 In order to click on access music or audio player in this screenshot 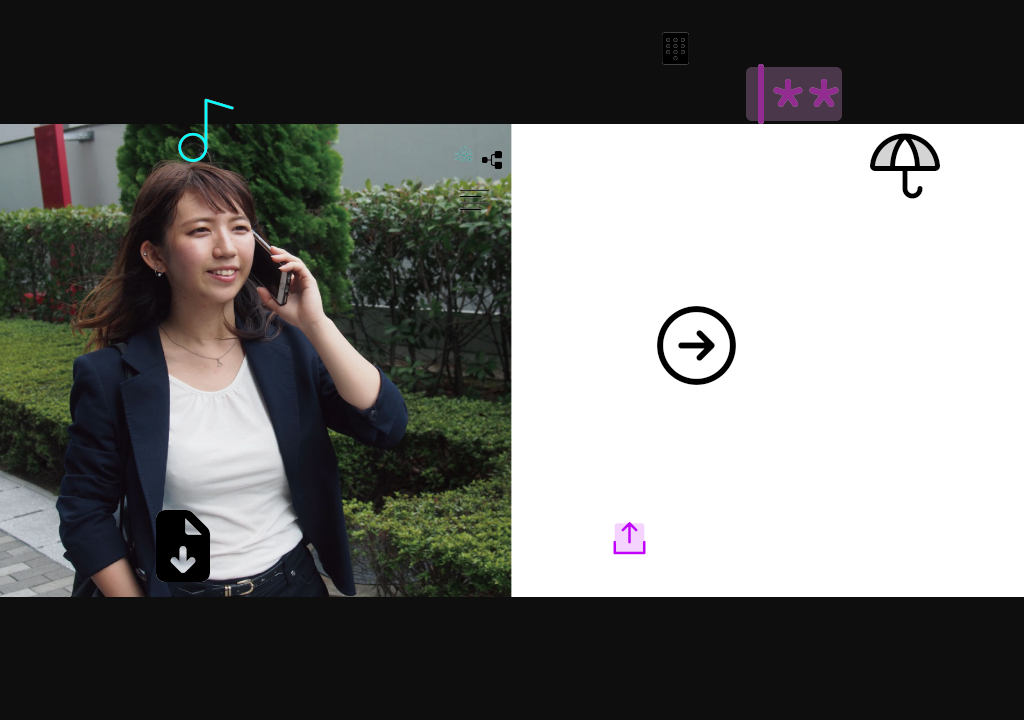, I will do `click(206, 129)`.